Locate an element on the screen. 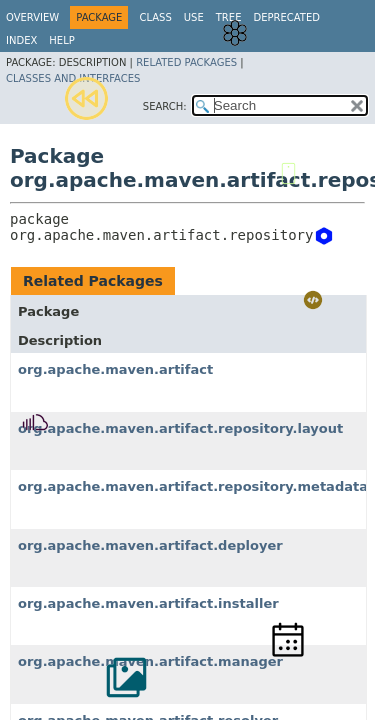 This screenshot has height=720, width=375. open soundcloud app is located at coordinates (35, 423).